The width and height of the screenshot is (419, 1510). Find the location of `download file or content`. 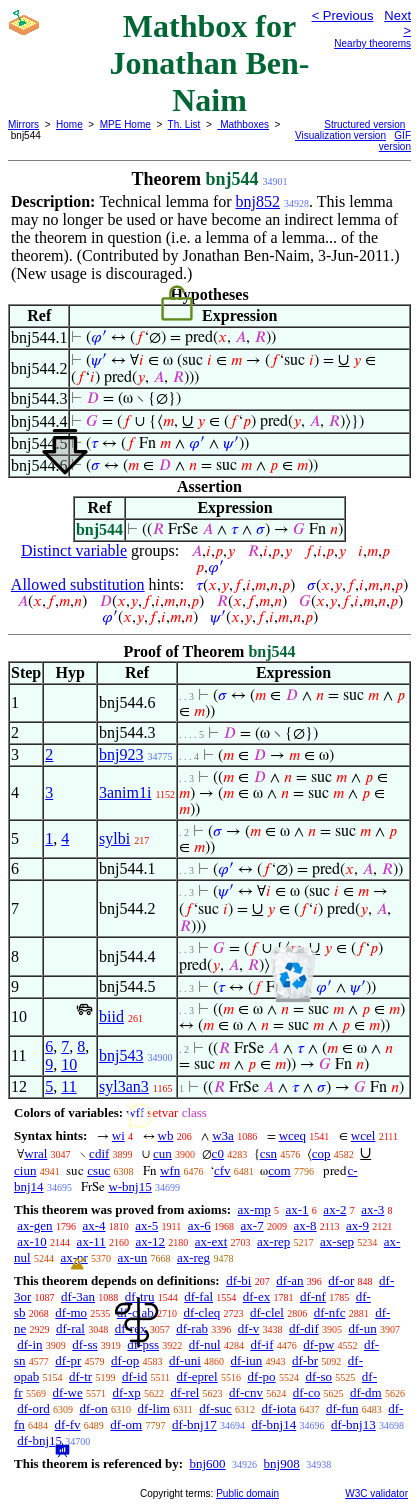

download file or content is located at coordinates (65, 450).